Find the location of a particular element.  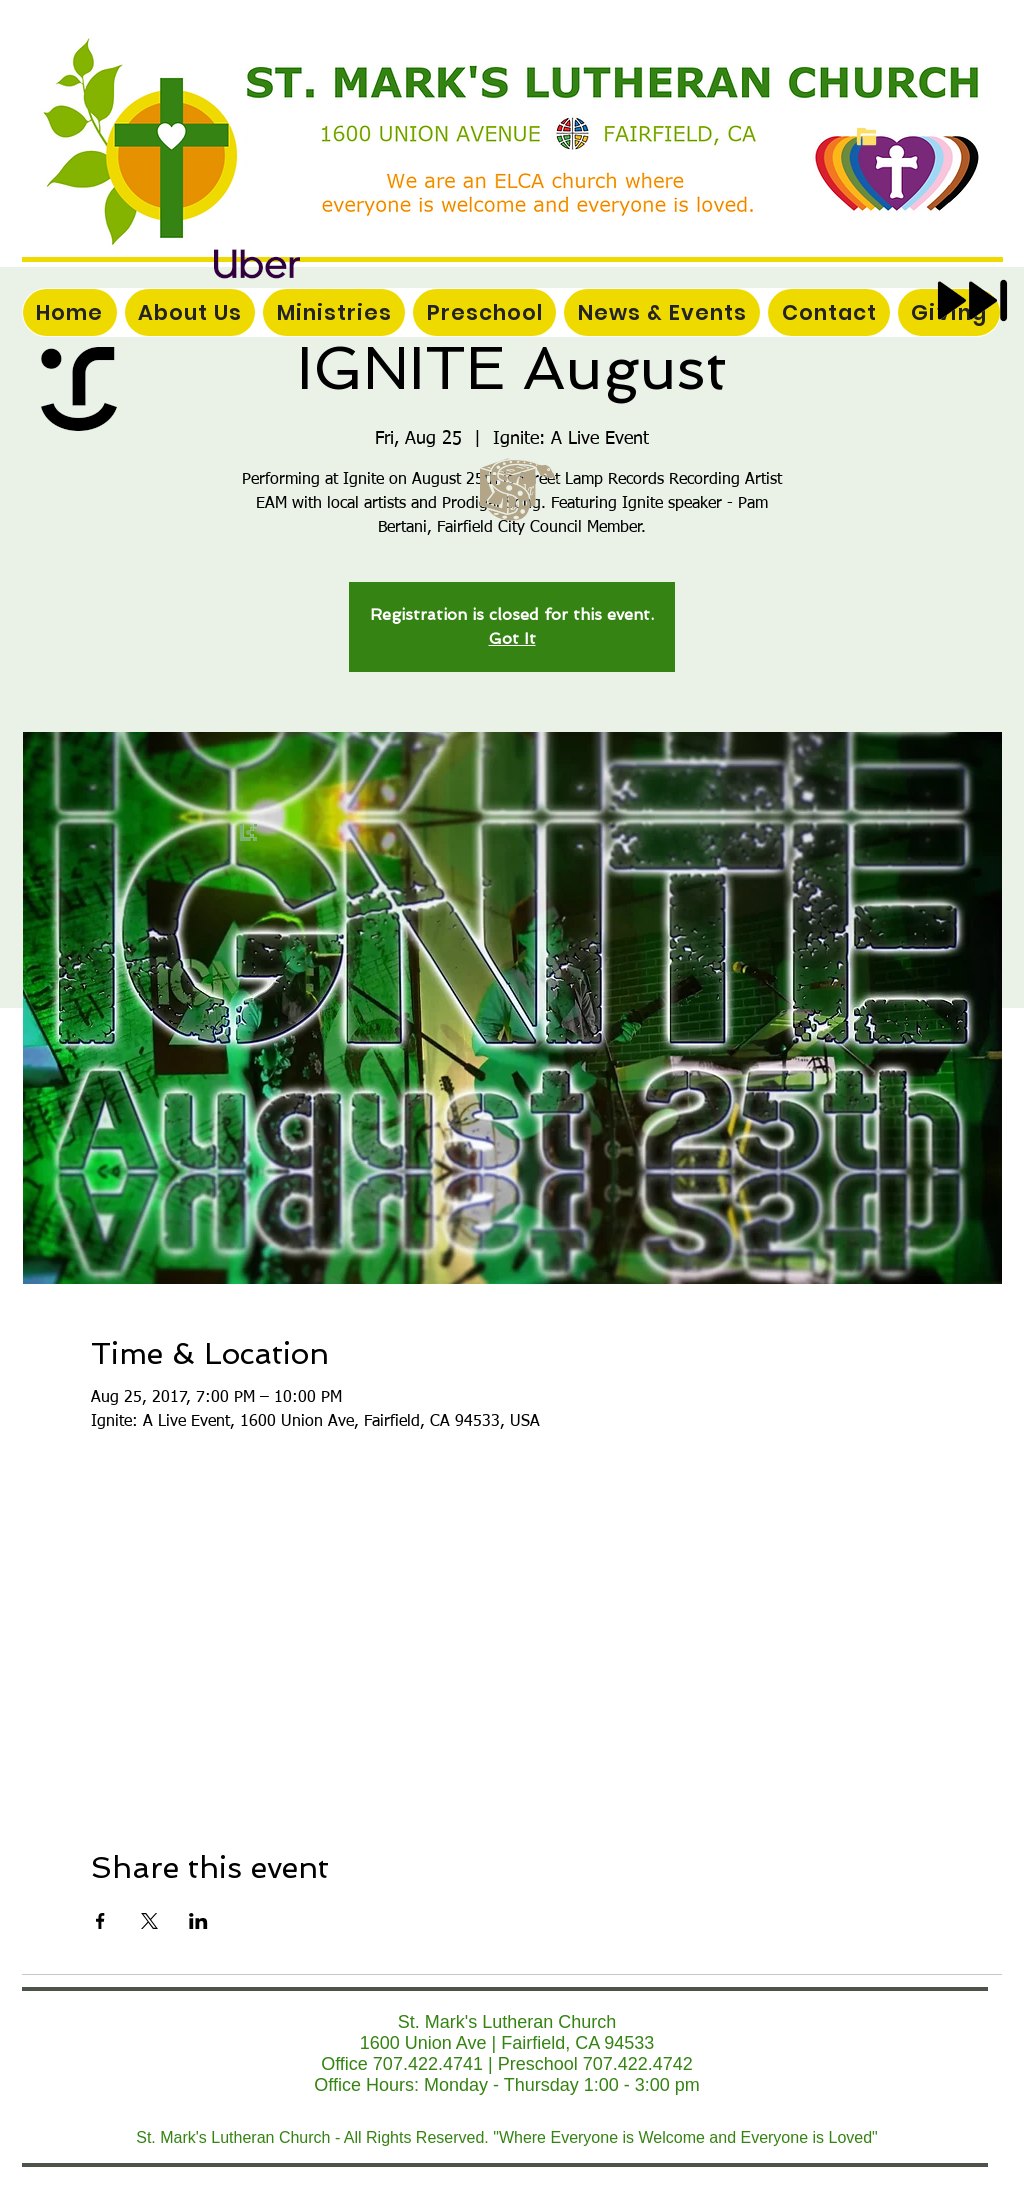

livekit logo - real-time audio/video platform branding is located at coordinates (248, 832).